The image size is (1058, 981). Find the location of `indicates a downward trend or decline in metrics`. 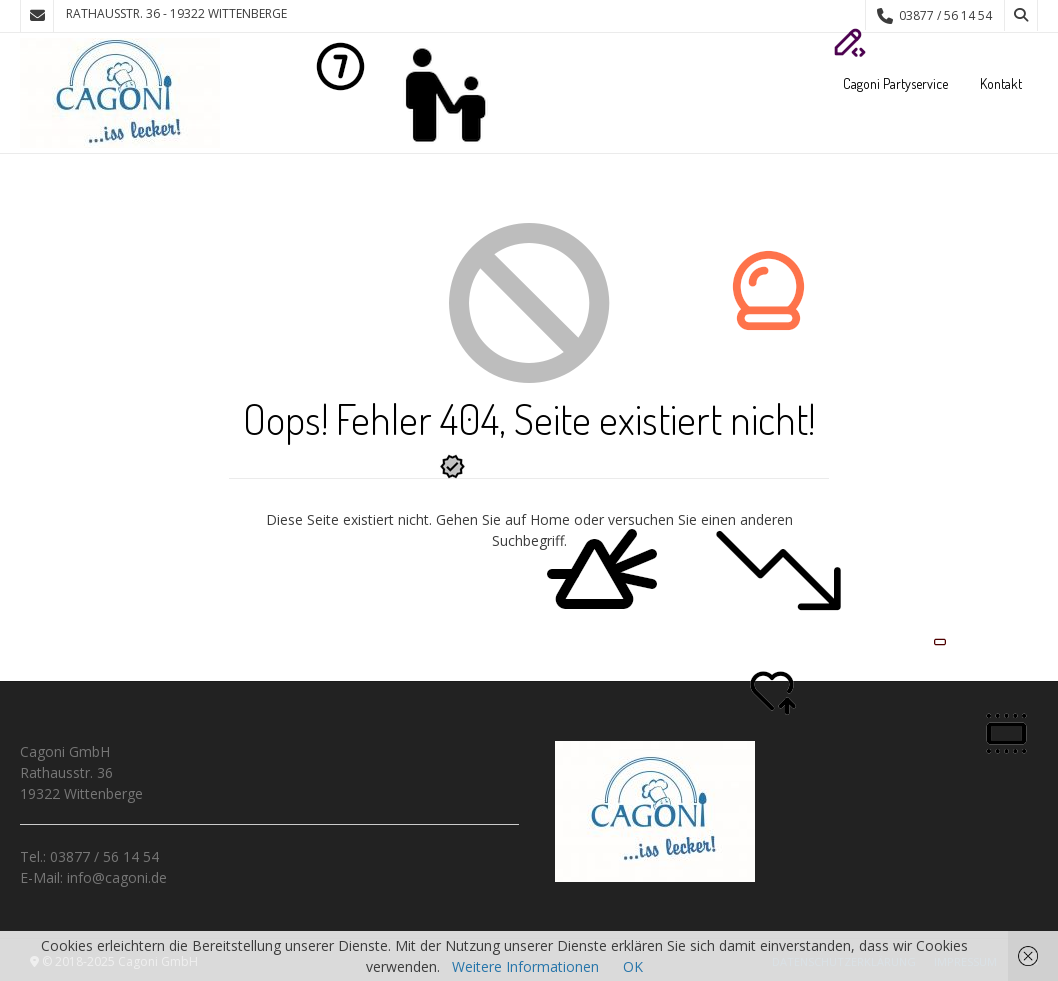

indicates a downward trend or decline in metrics is located at coordinates (778, 570).